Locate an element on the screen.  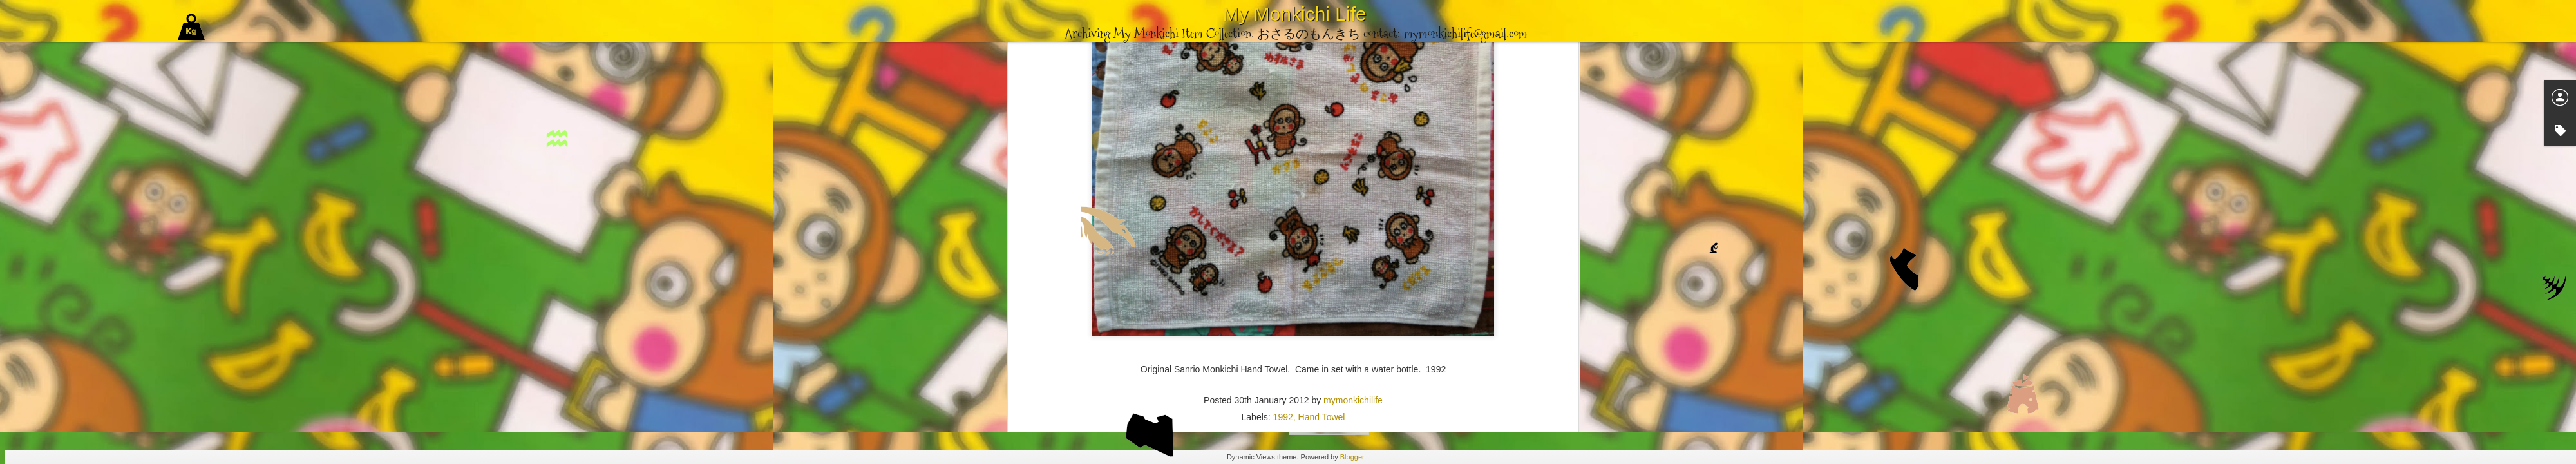
select Peru as your country or region is located at coordinates (1904, 269).